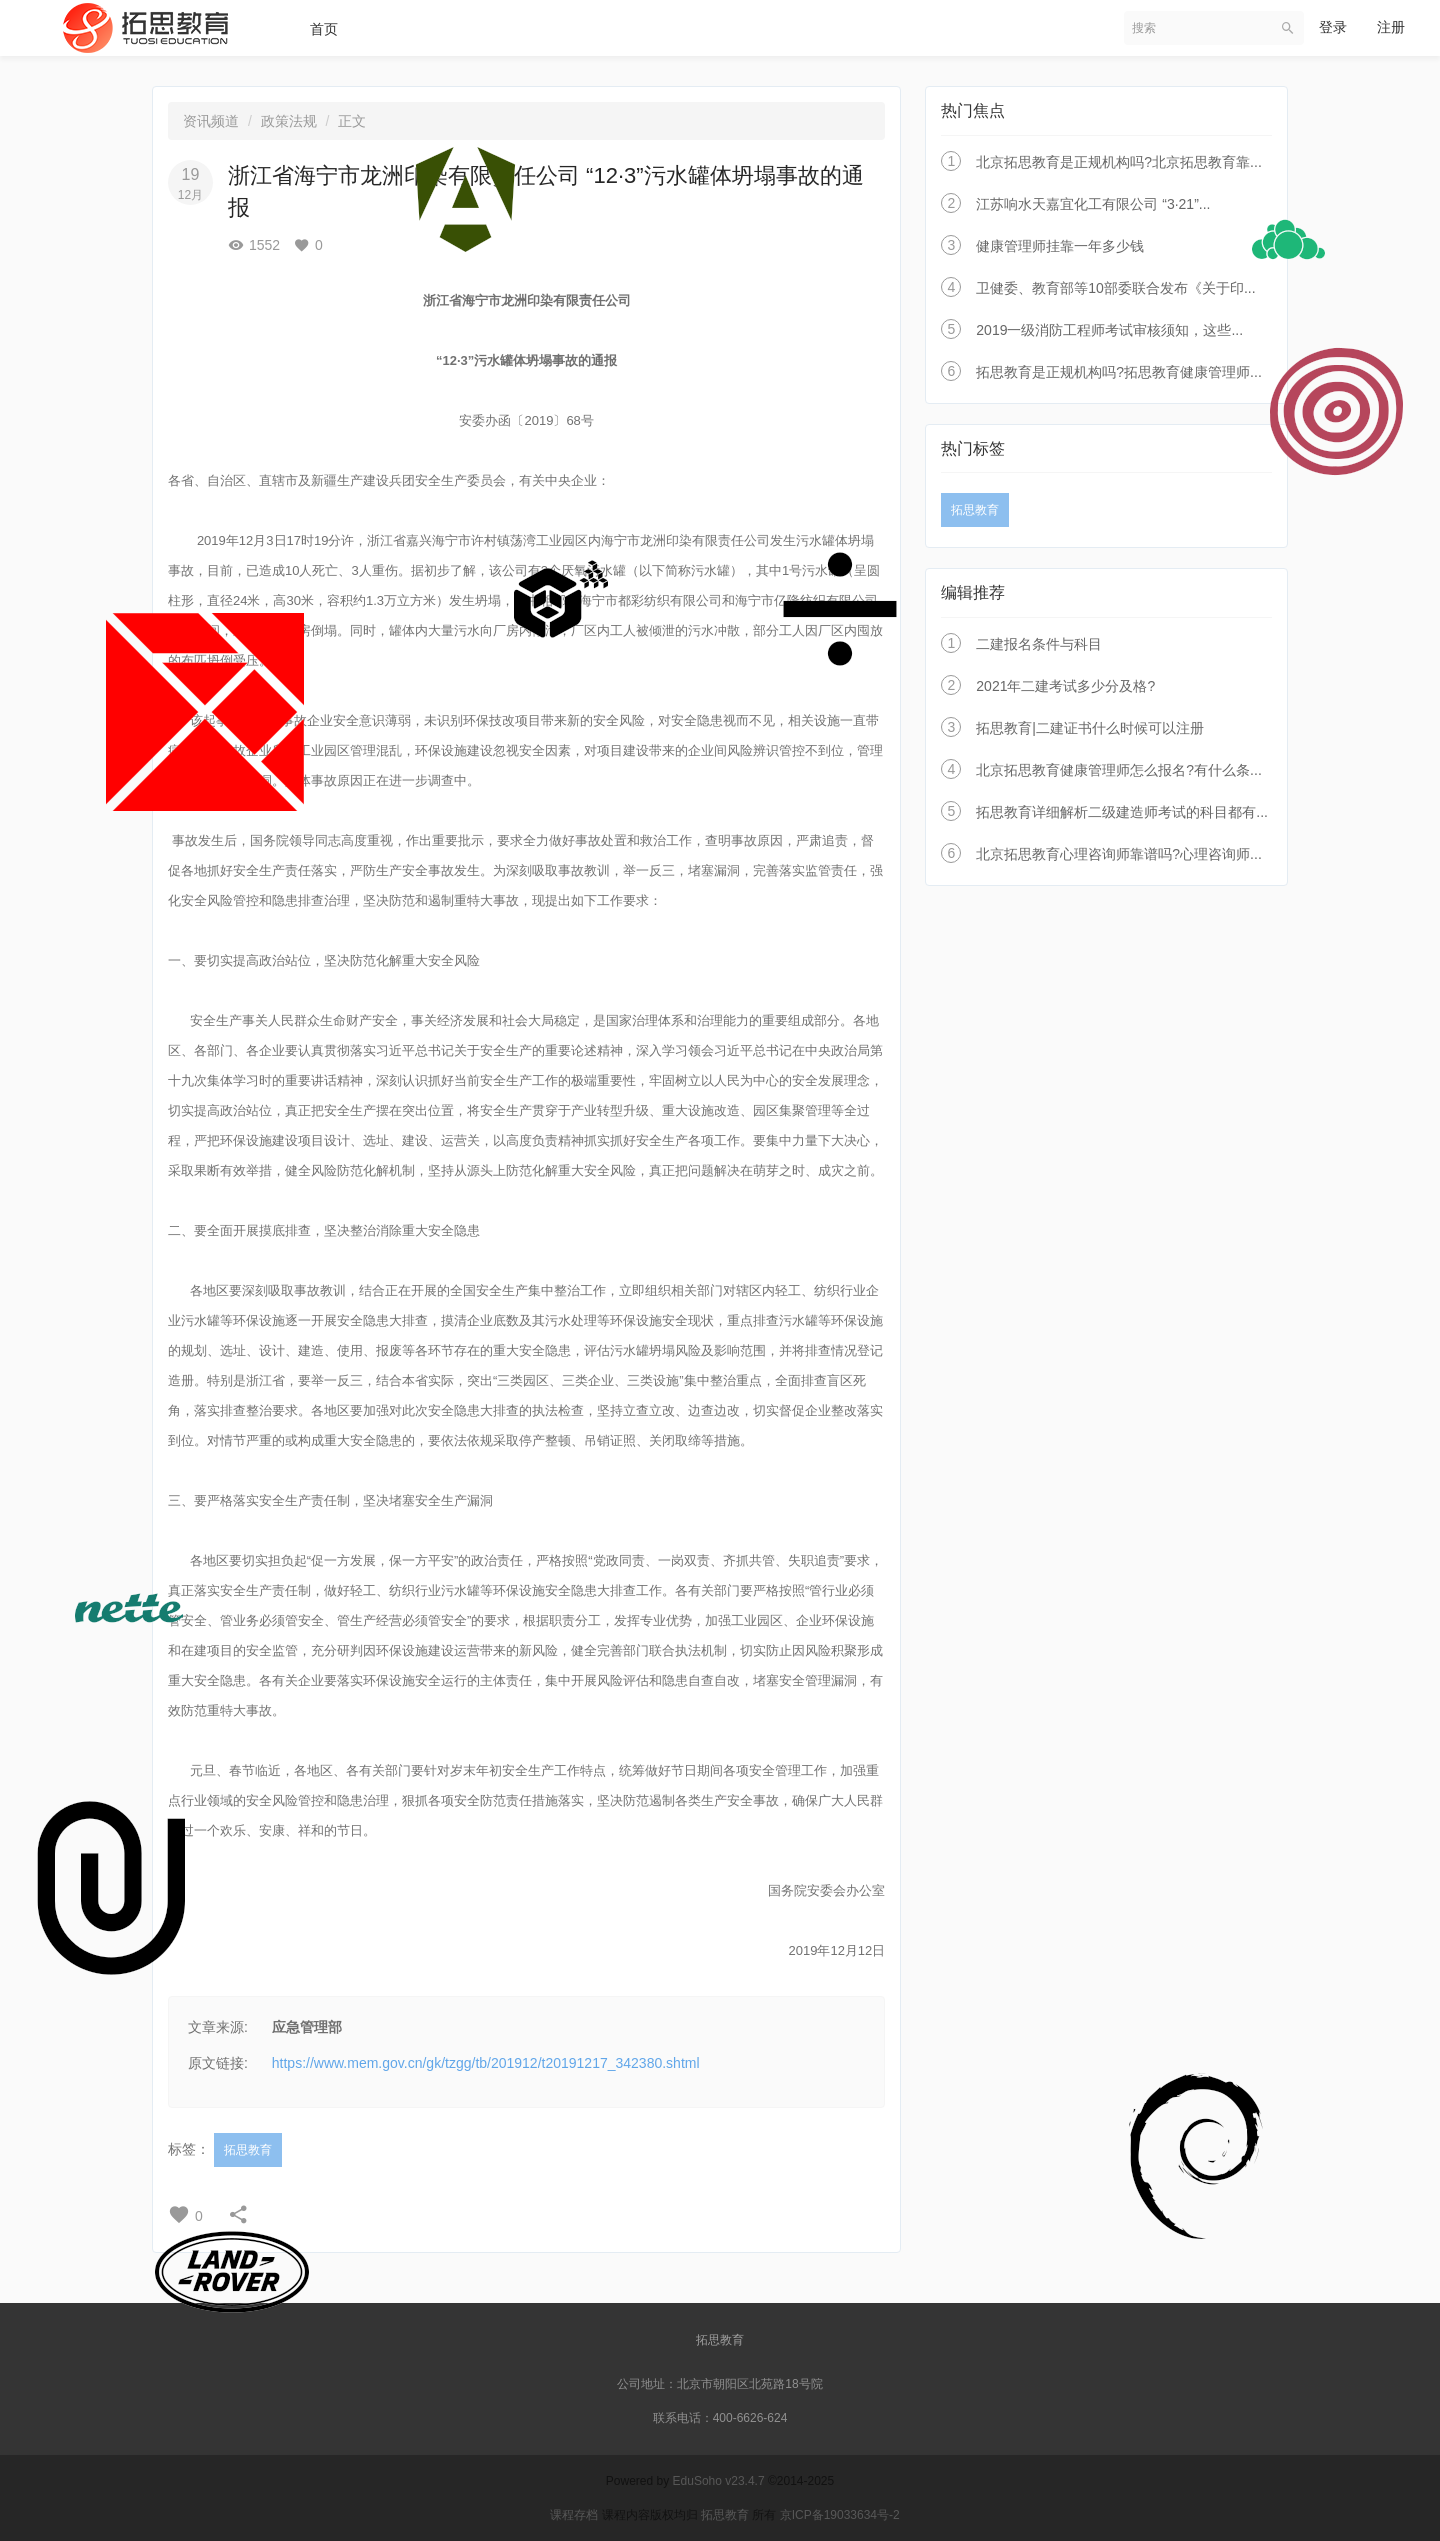  I want to click on land rover brand logo, so click(232, 2272).